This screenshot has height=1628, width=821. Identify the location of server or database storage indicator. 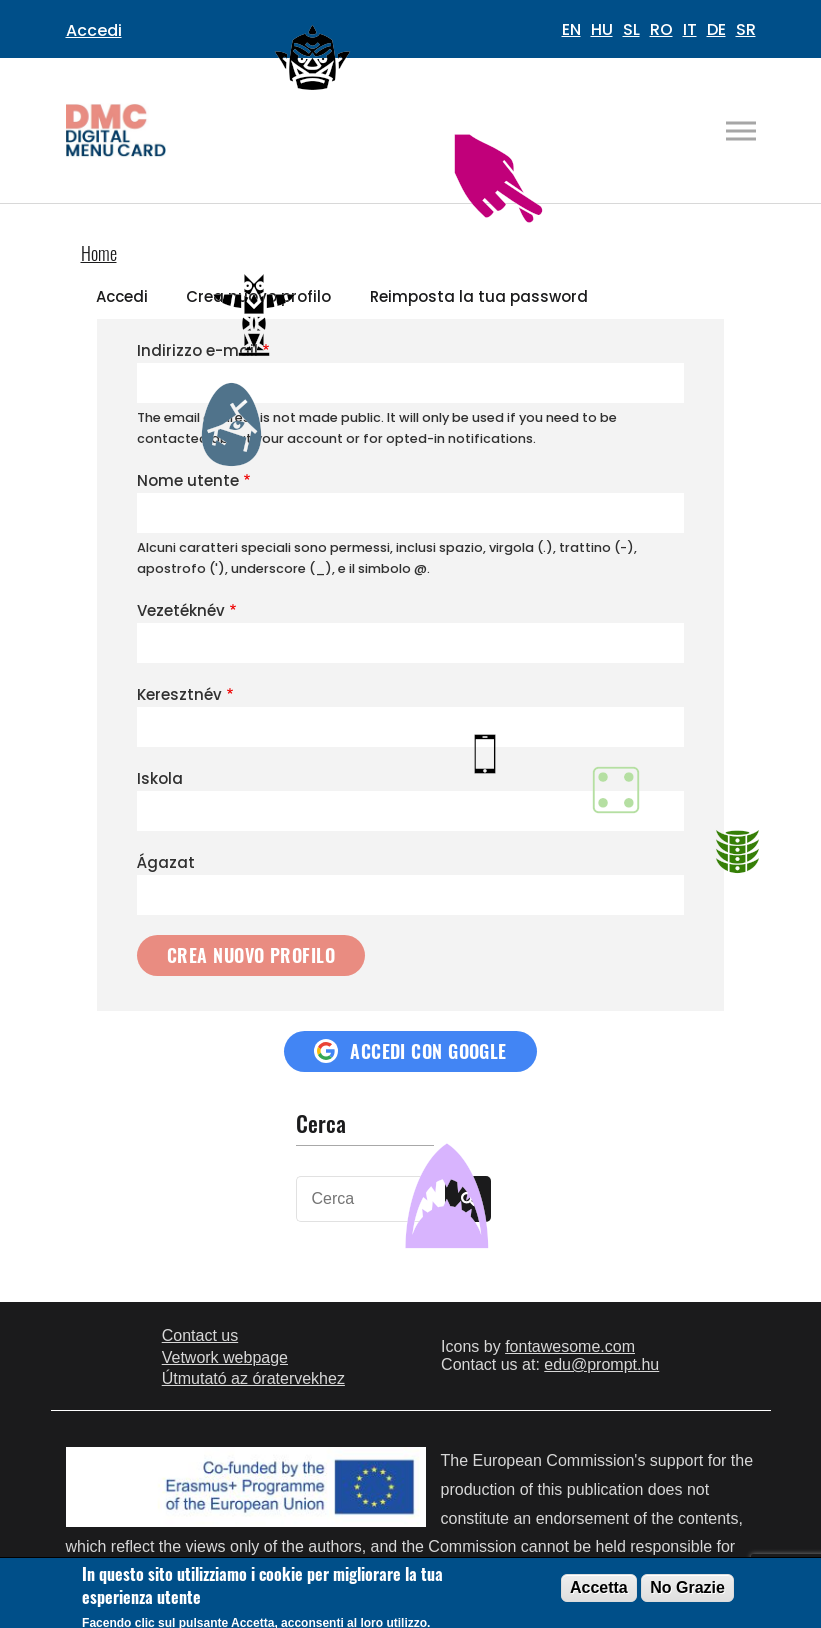
(737, 851).